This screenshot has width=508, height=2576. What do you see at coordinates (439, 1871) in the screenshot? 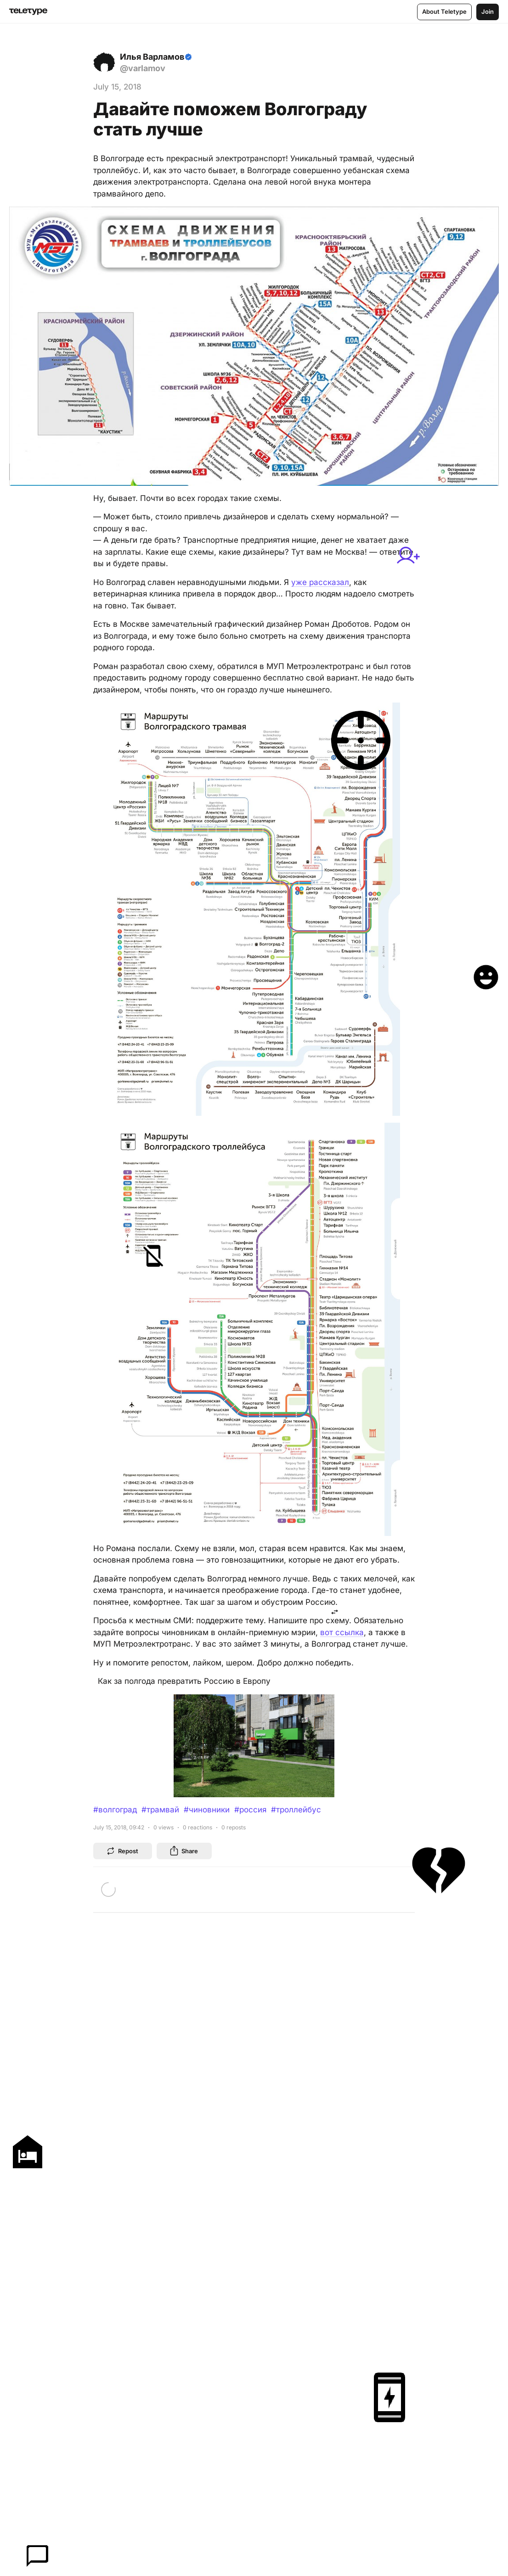
I see `indicates a broken or failed favorite` at bounding box center [439, 1871].